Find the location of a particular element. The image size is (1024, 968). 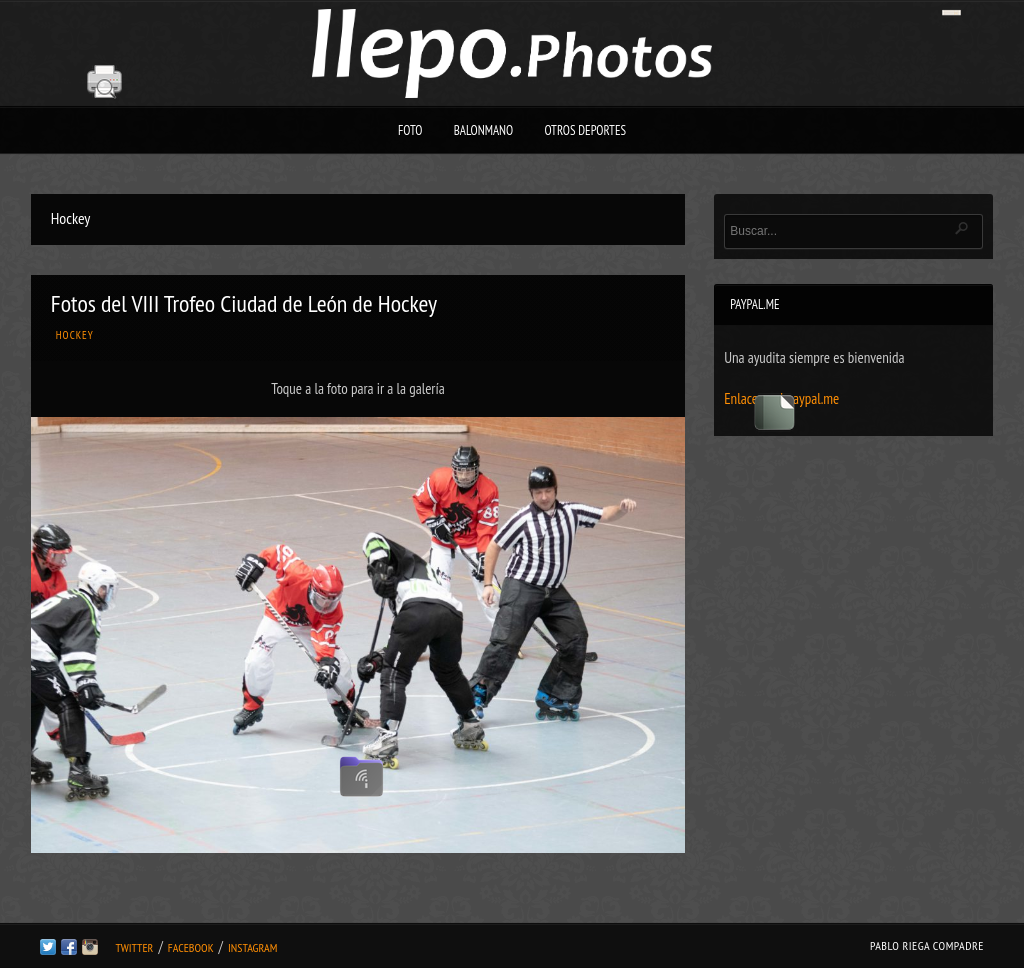

change desktop wallpaper settings is located at coordinates (774, 411).